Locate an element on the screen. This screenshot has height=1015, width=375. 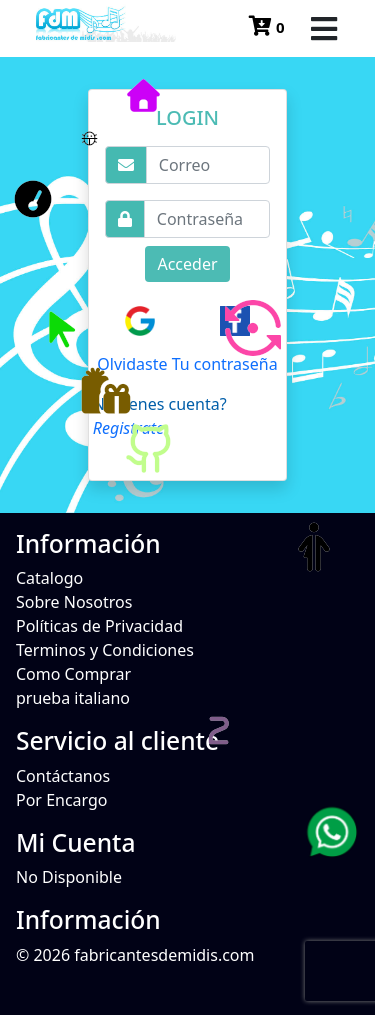
reopen a previously closed issue is located at coordinates (253, 328).